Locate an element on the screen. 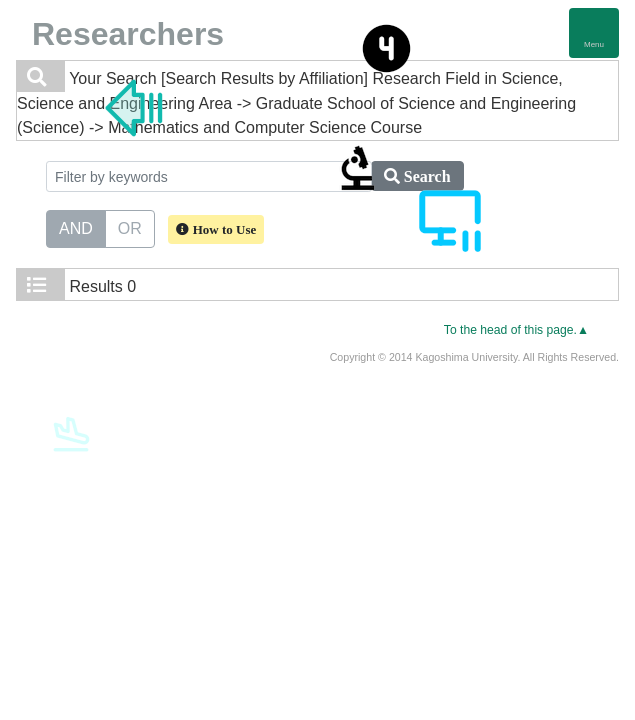  access biotech or laboratory features is located at coordinates (358, 169).